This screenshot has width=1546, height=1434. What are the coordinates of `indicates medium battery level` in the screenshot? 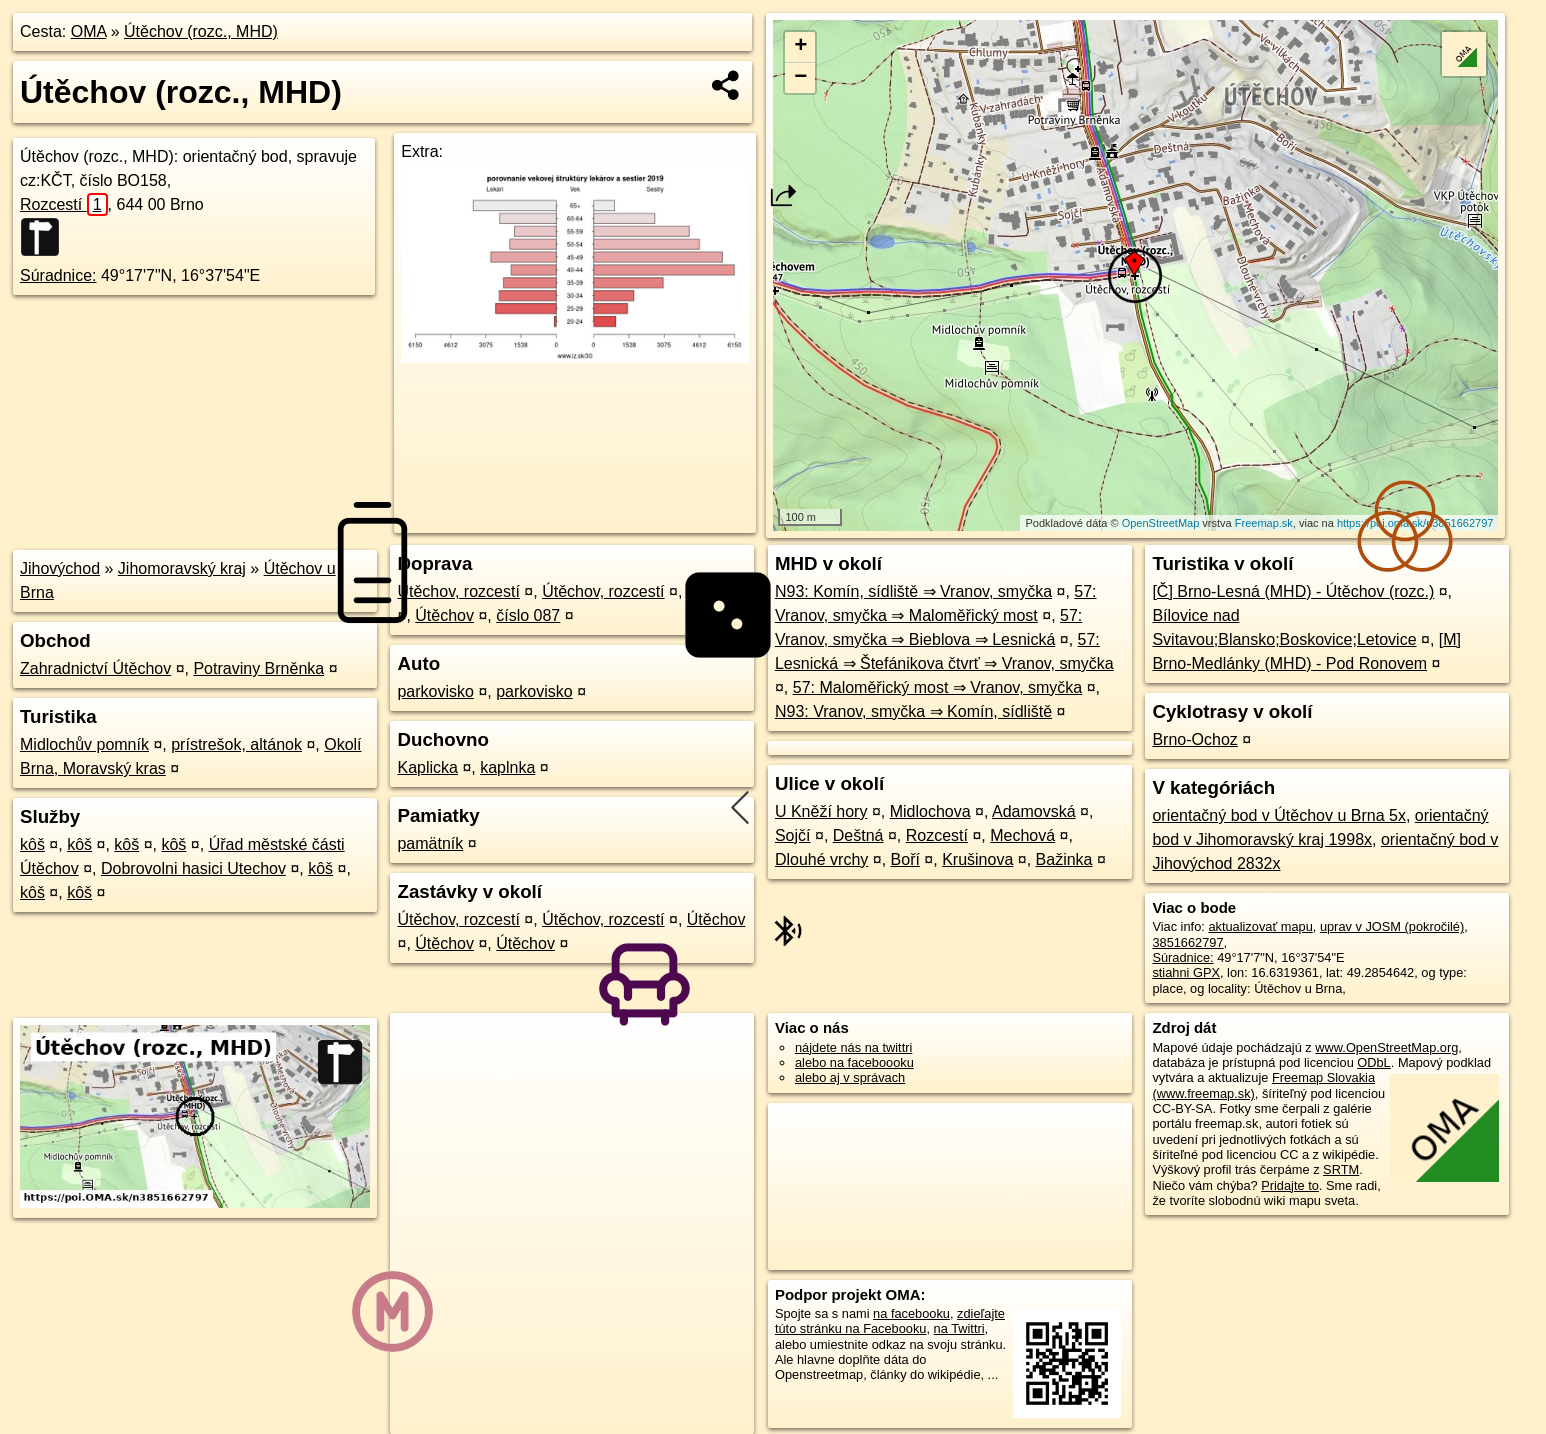 It's located at (372, 564).